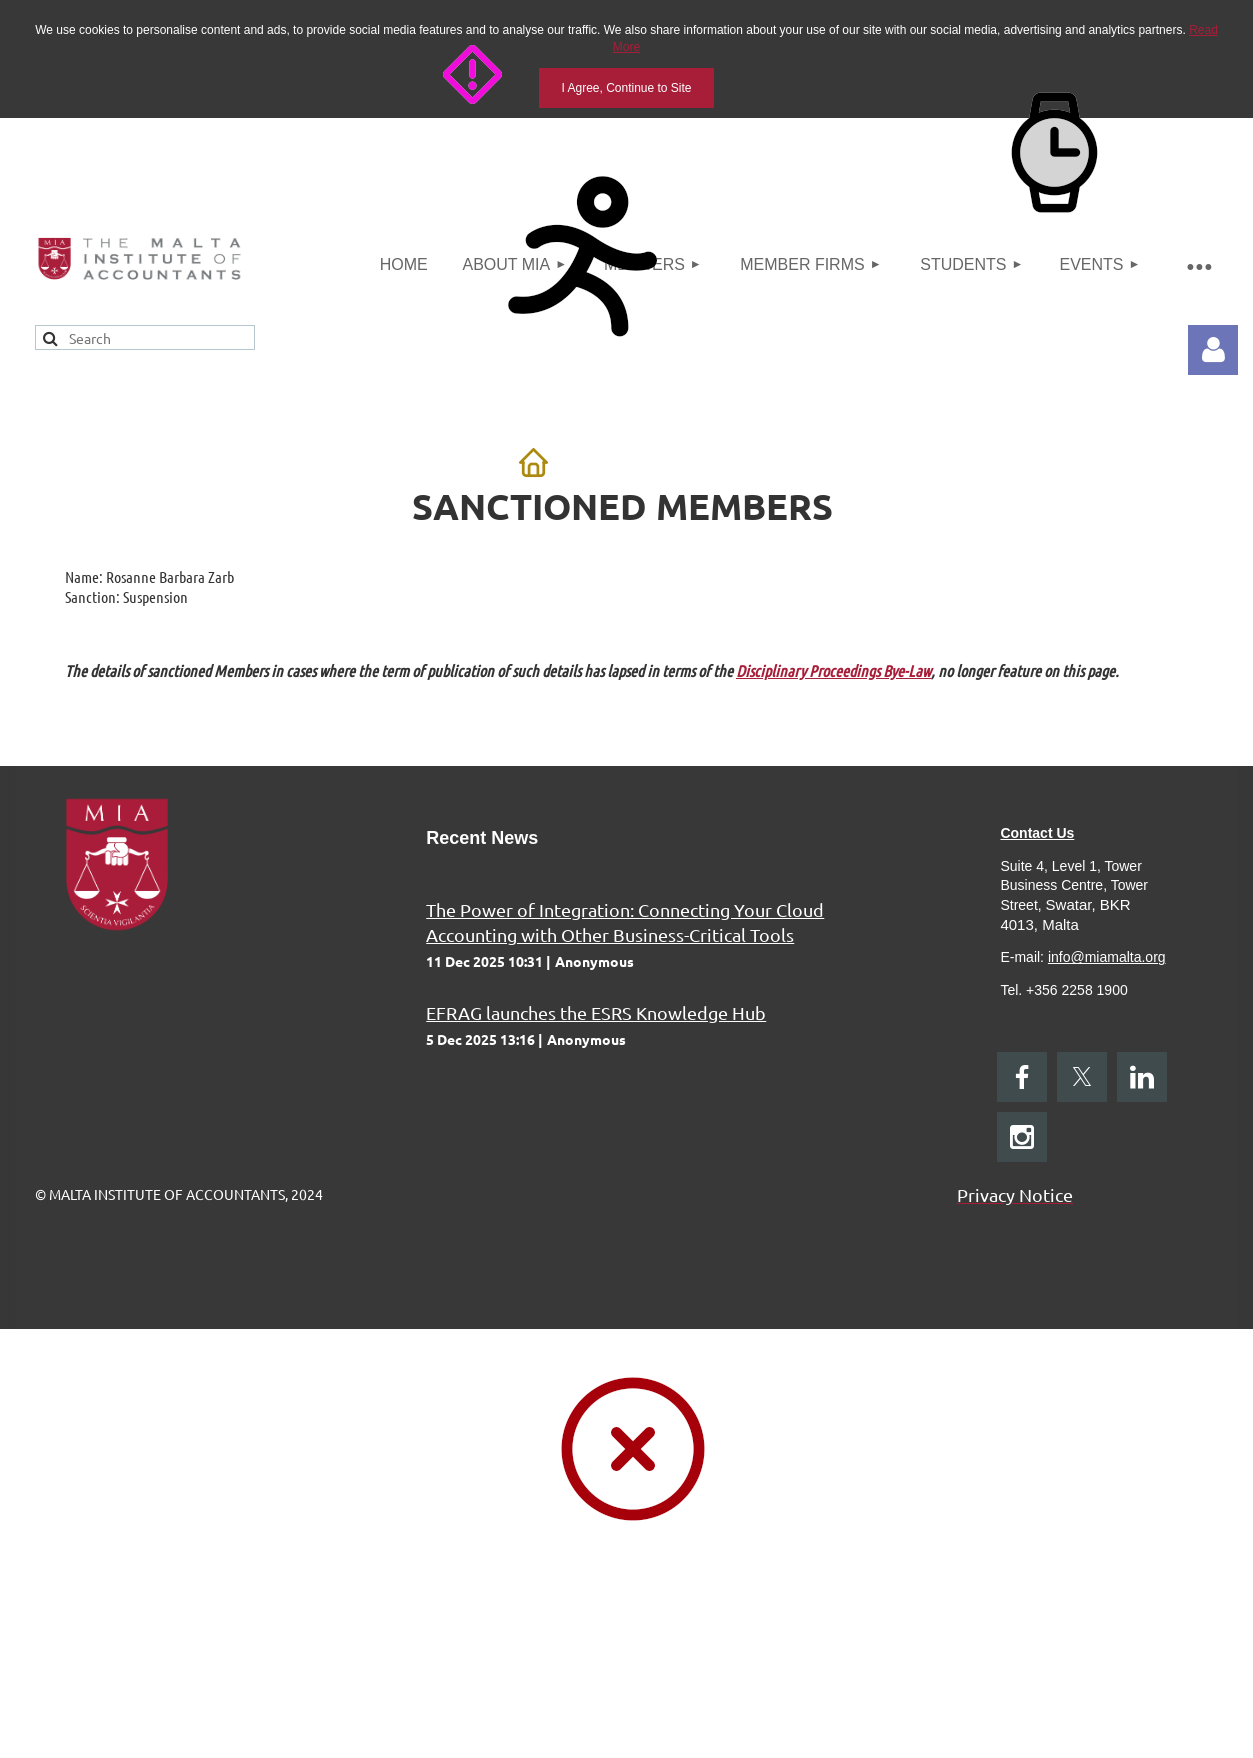  What do you see at coordinates (472, 74) in the screenshot?
I see `indicates a warning or alert requiring attention` at bounding box center [472, 74].